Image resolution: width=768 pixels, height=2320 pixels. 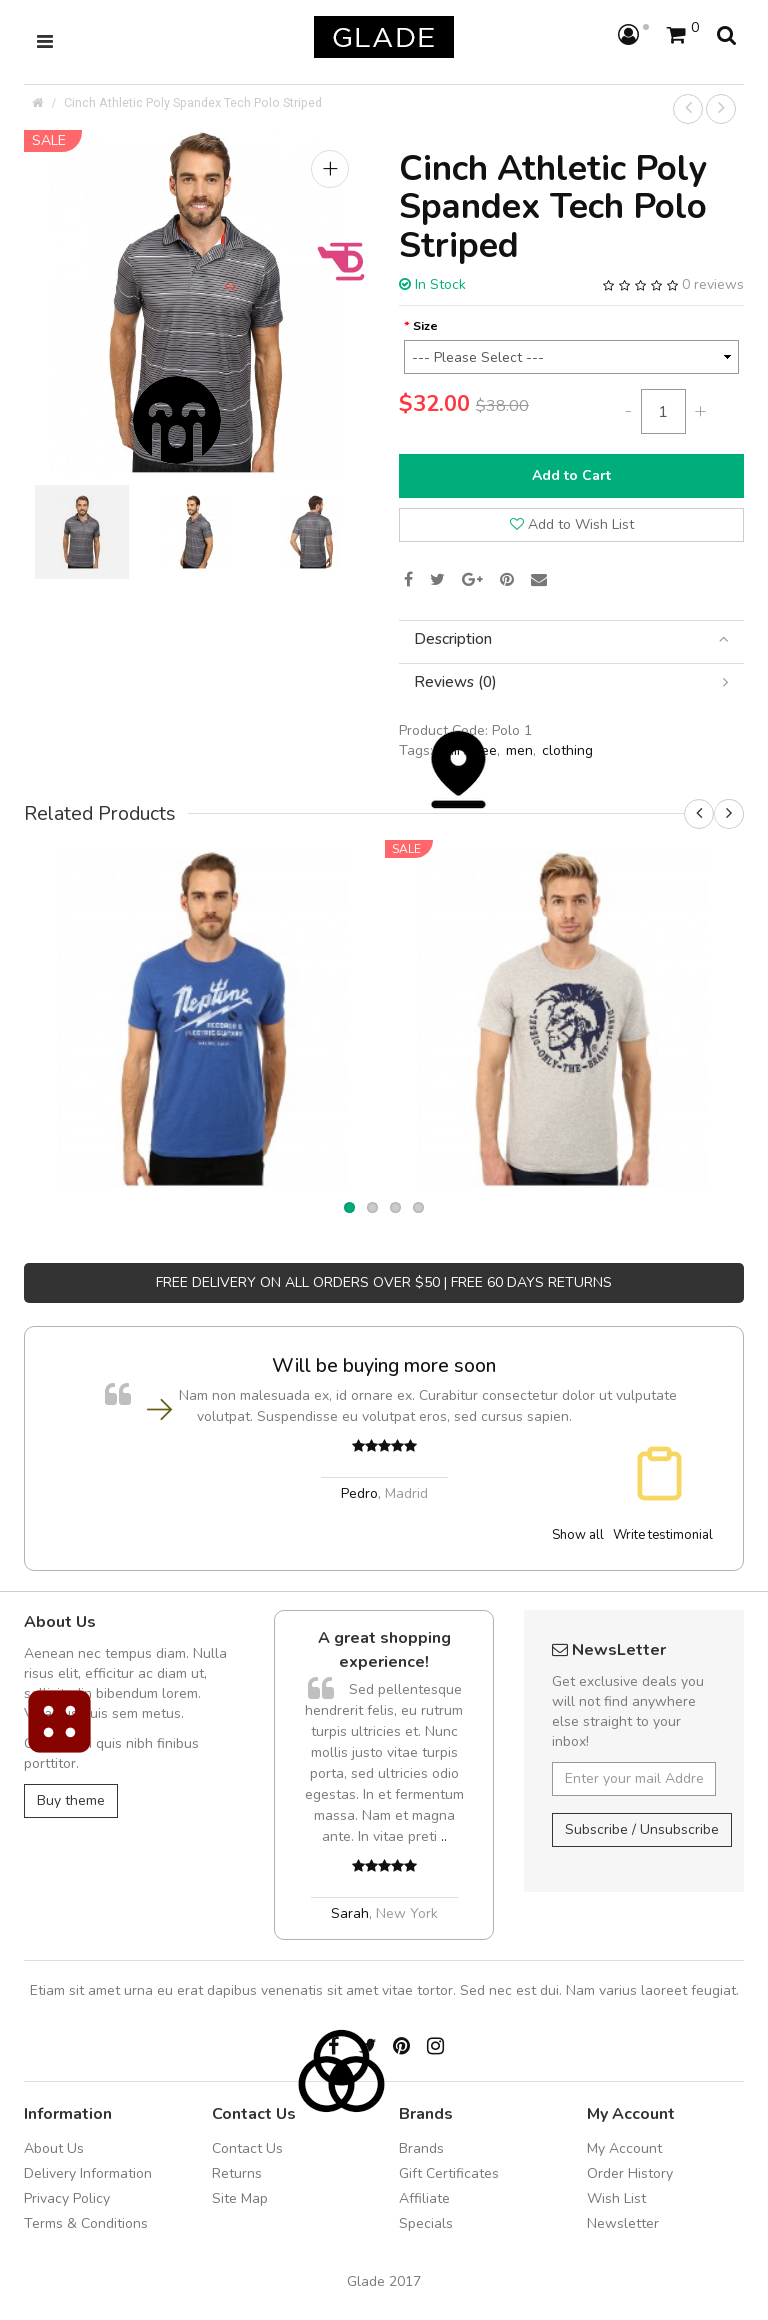 What do you see at coordinates (177, 420) in the screenshot?
I see `indicates an error or failed action` at bounding box center [177, 420].